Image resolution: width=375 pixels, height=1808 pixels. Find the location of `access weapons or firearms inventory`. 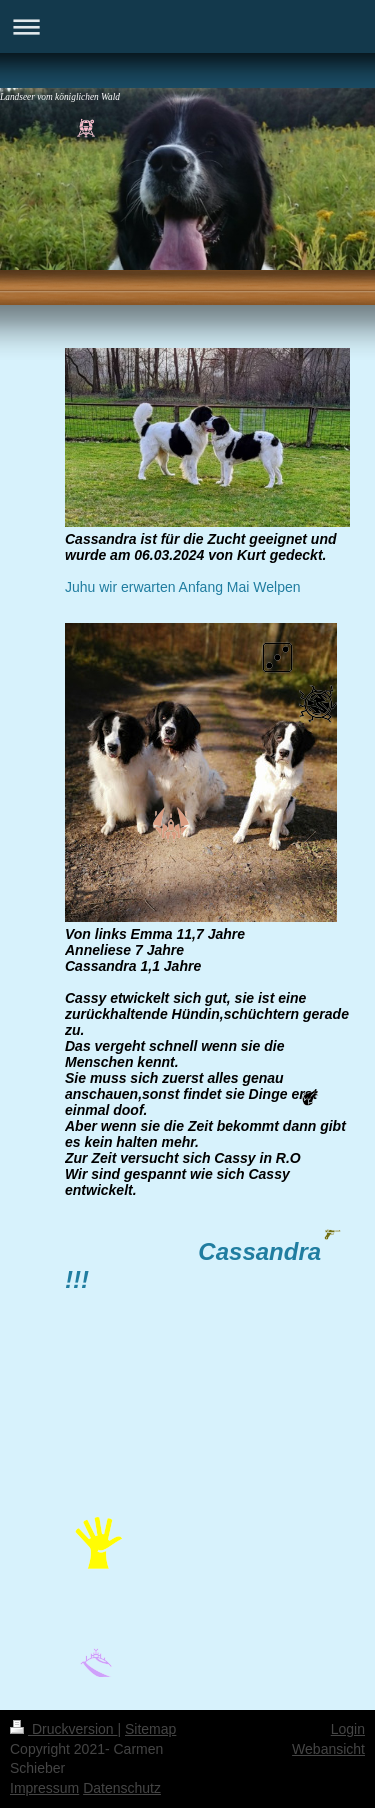

access weapons or firearms inventory is located at coordinates (332, 1234).